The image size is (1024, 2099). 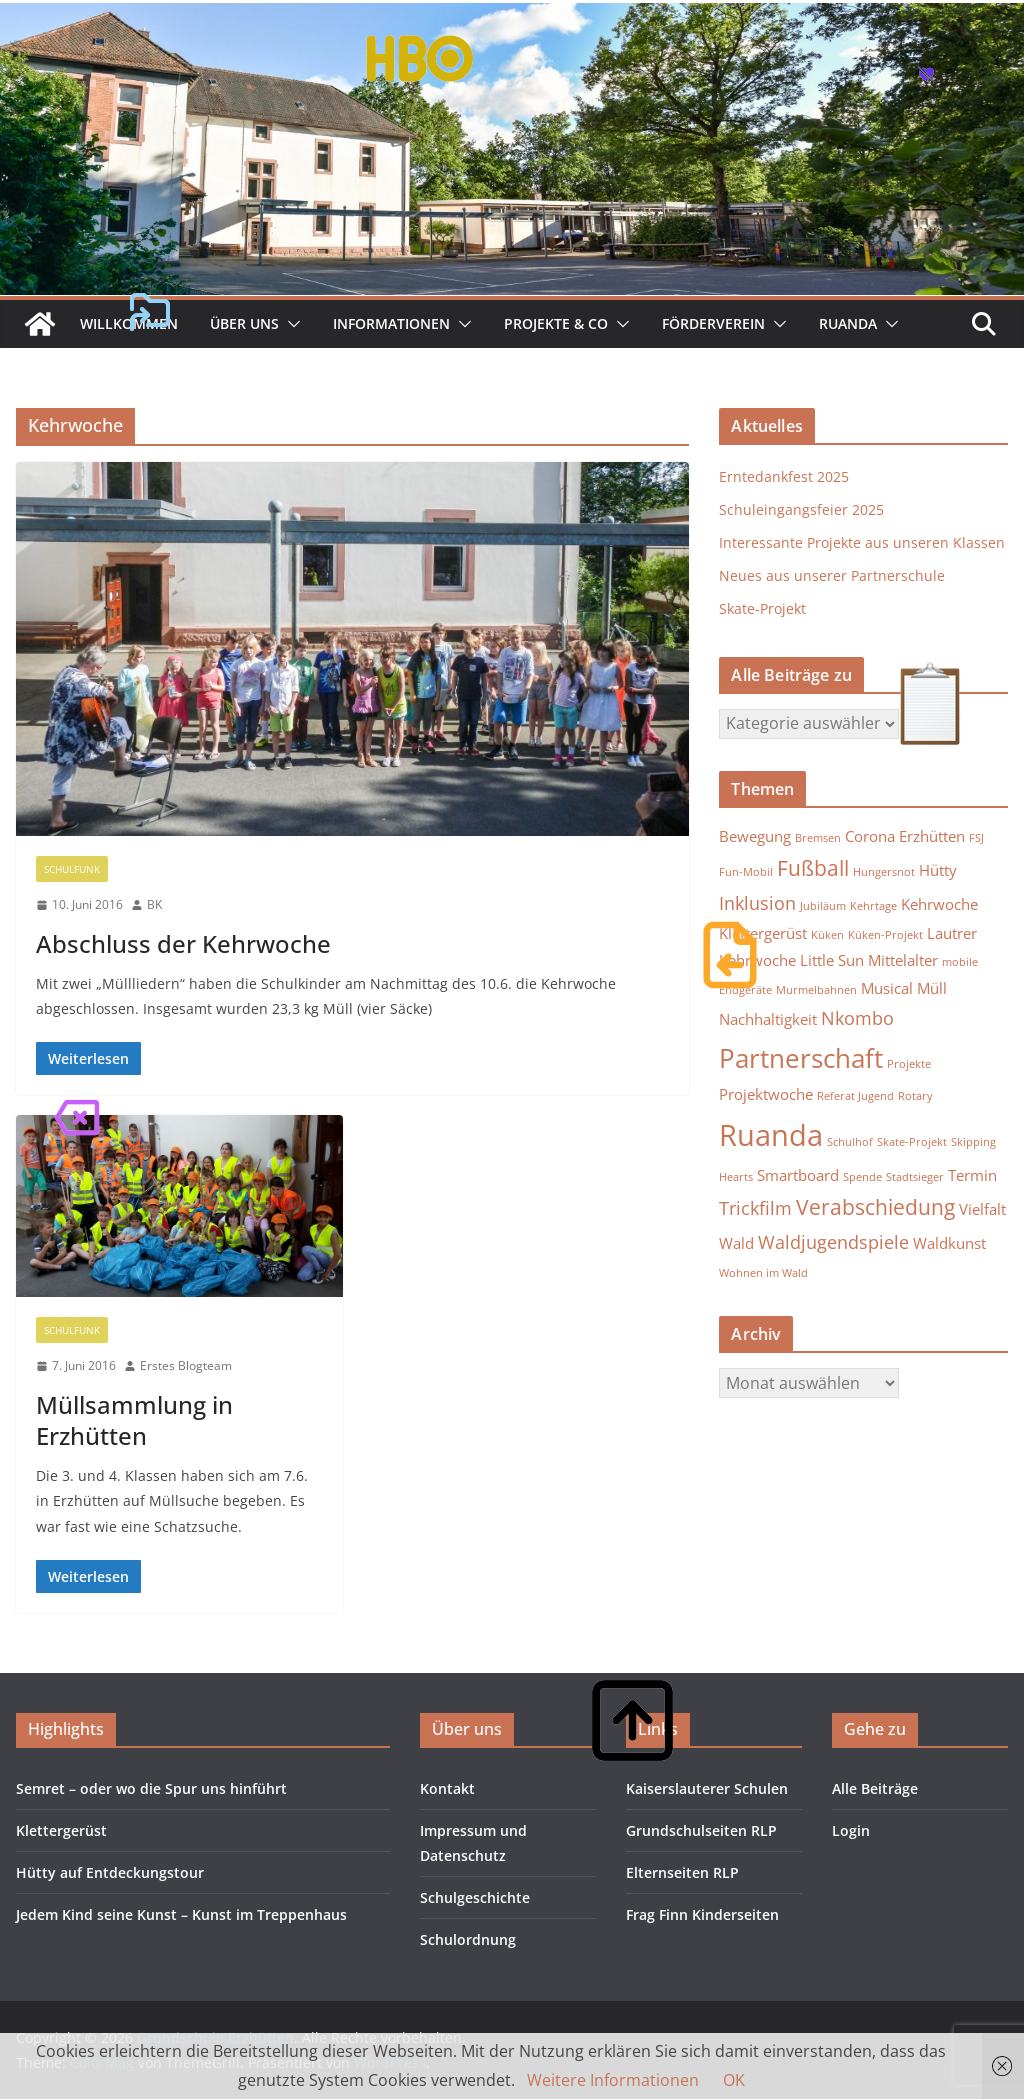 I want to click on access clipboard contents, so click(x=930, y=704).